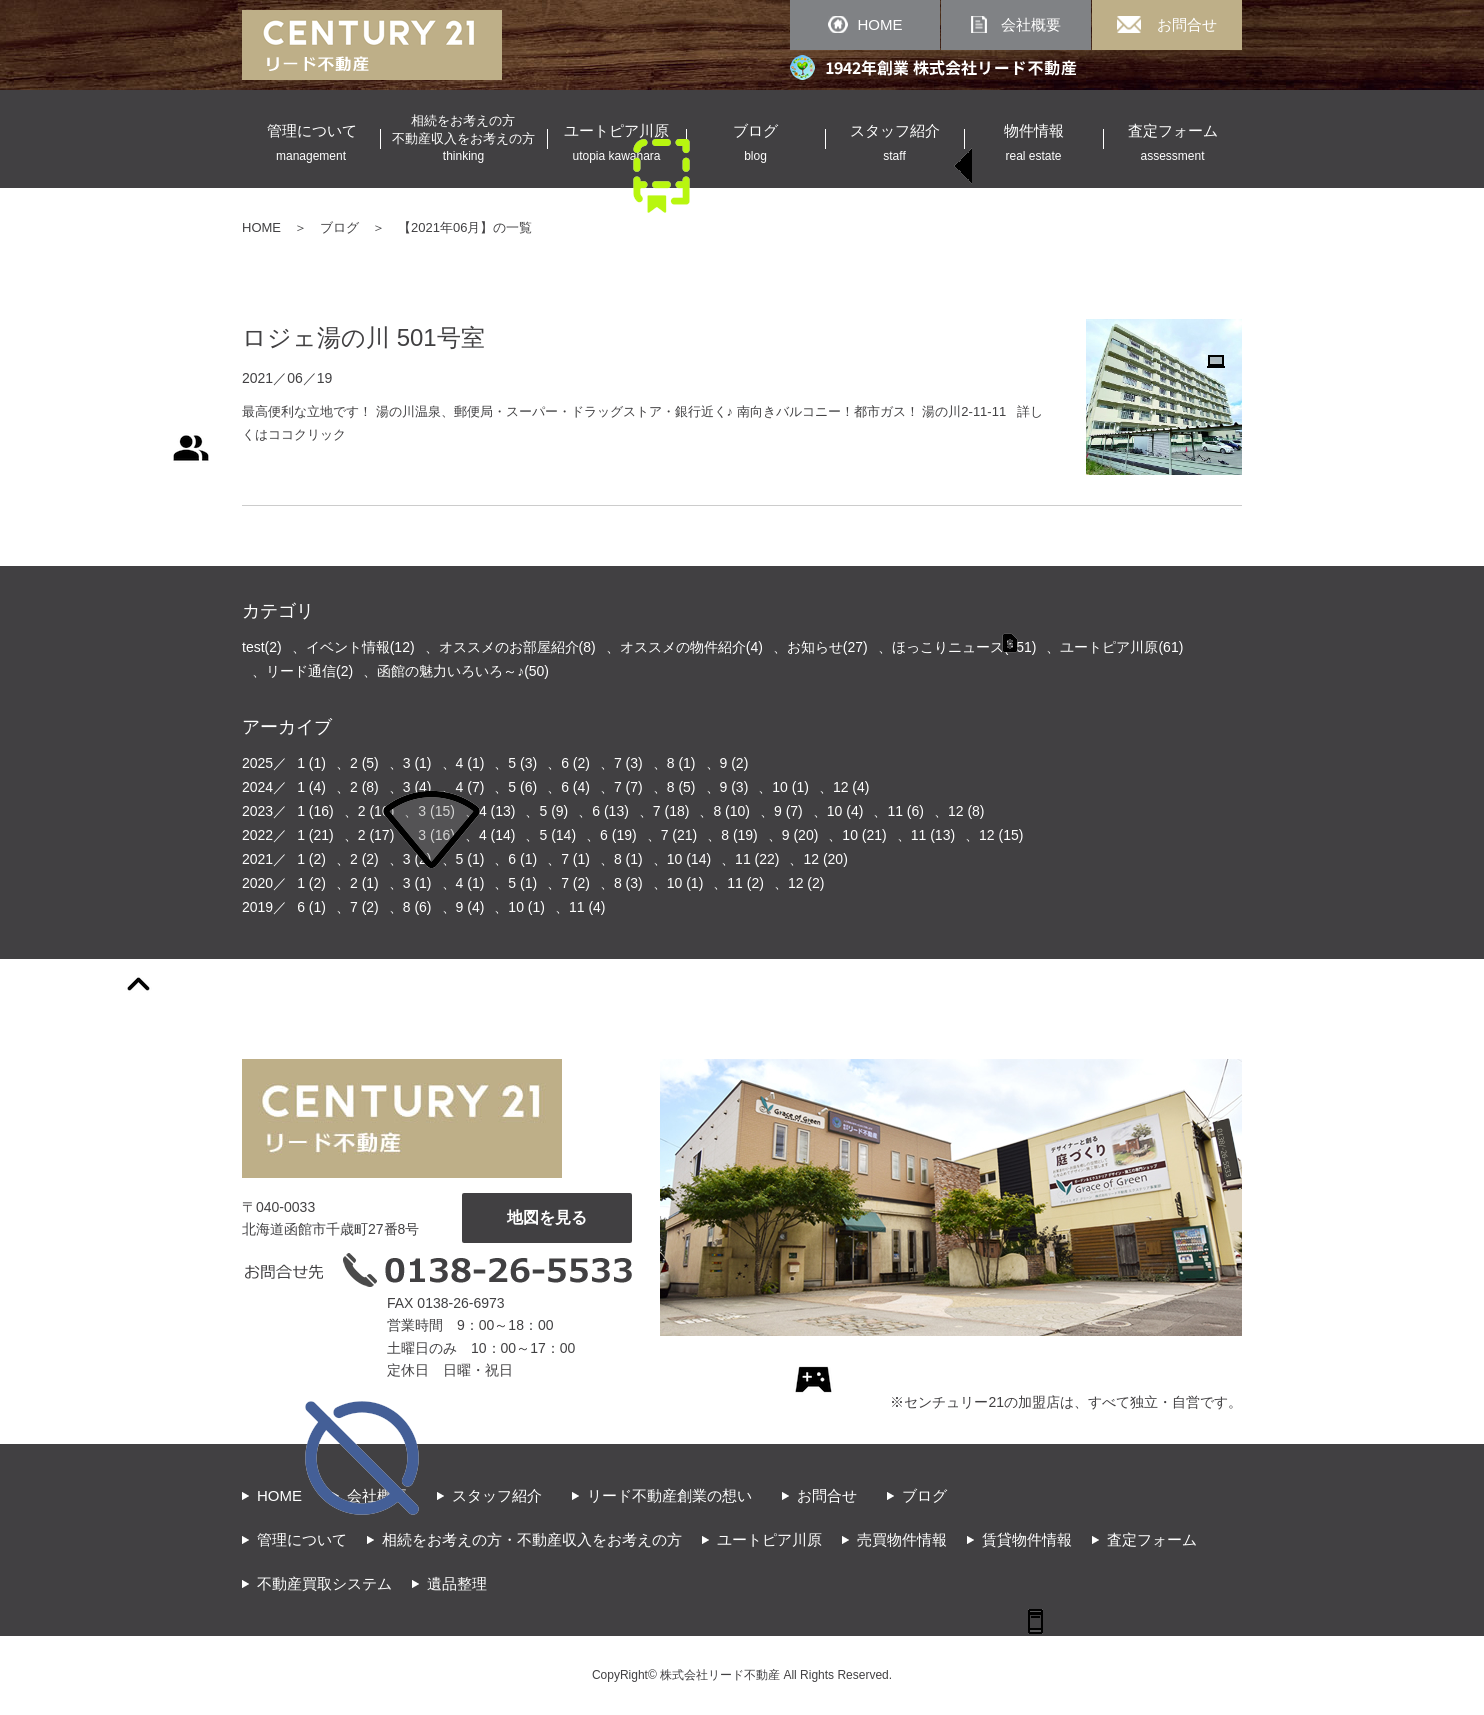 This screenshot has width=1484, height=1715. What do you see at coordinates (362, 1458) in the screenshot?
I see `do not dry clean this item` at bounding box center [362, 1458].